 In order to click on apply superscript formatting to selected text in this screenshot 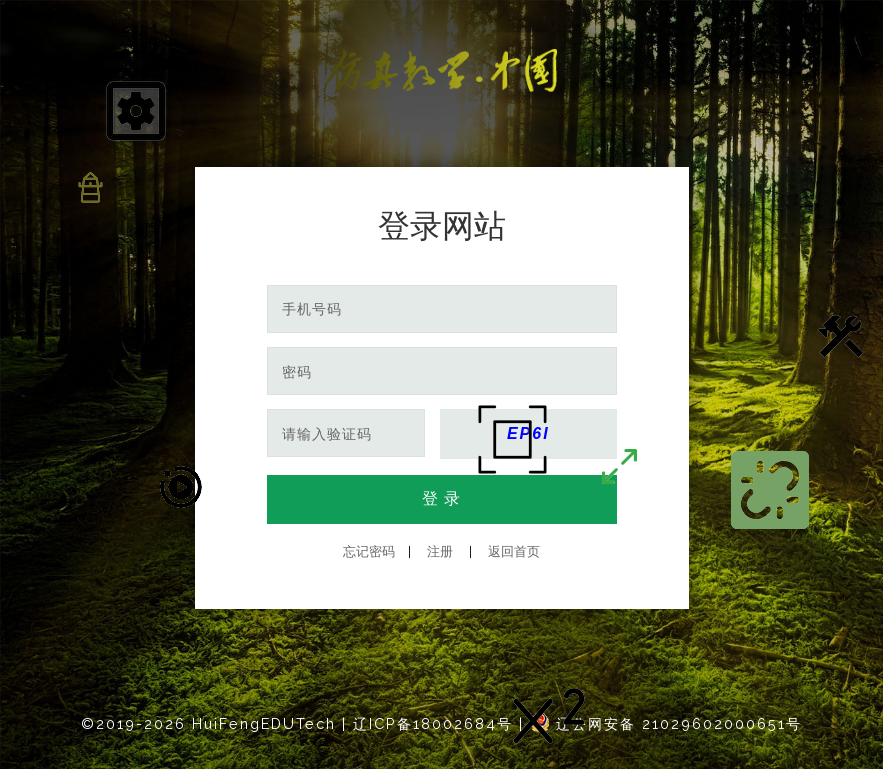, I will do `click(545, 717)`.